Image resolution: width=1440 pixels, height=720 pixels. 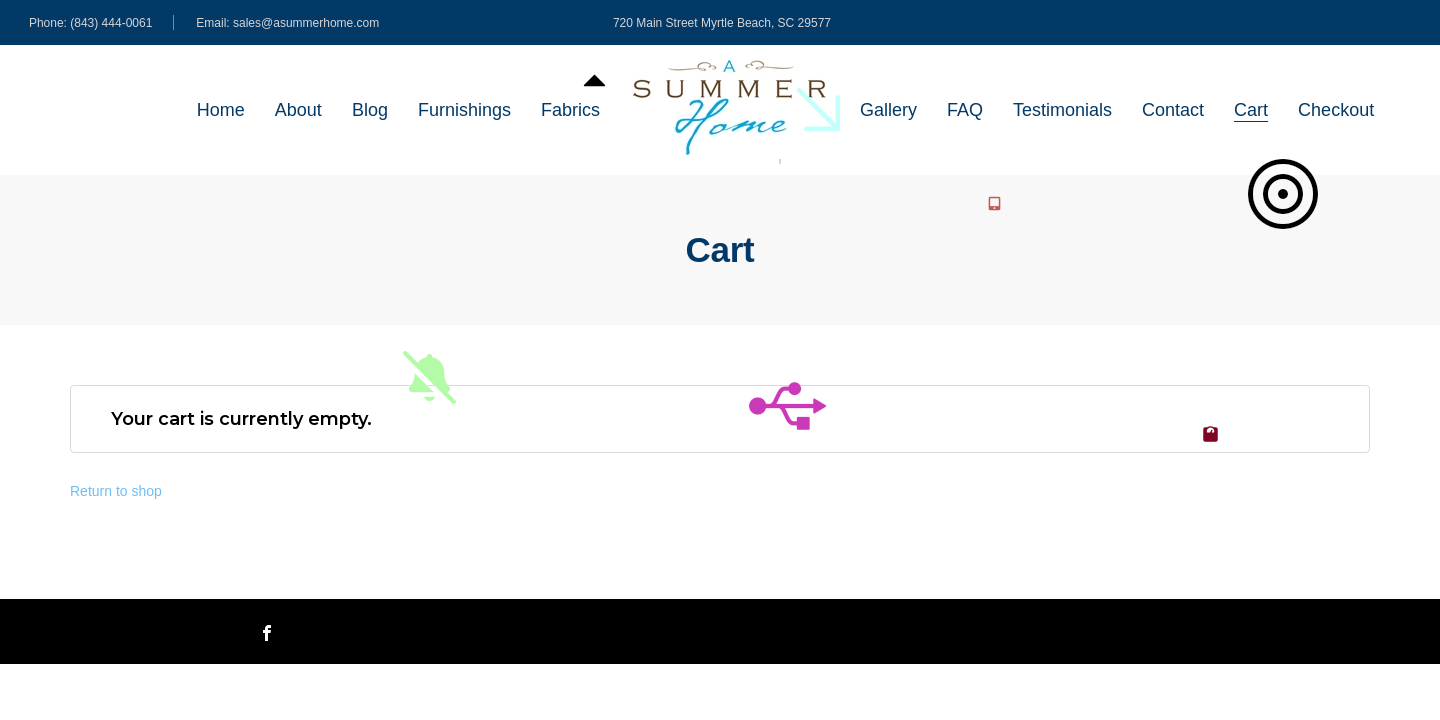 What do you see at coordinates (429, 377) in the screenshot?
I see `mute notifications` at bounding box center [429, 377].